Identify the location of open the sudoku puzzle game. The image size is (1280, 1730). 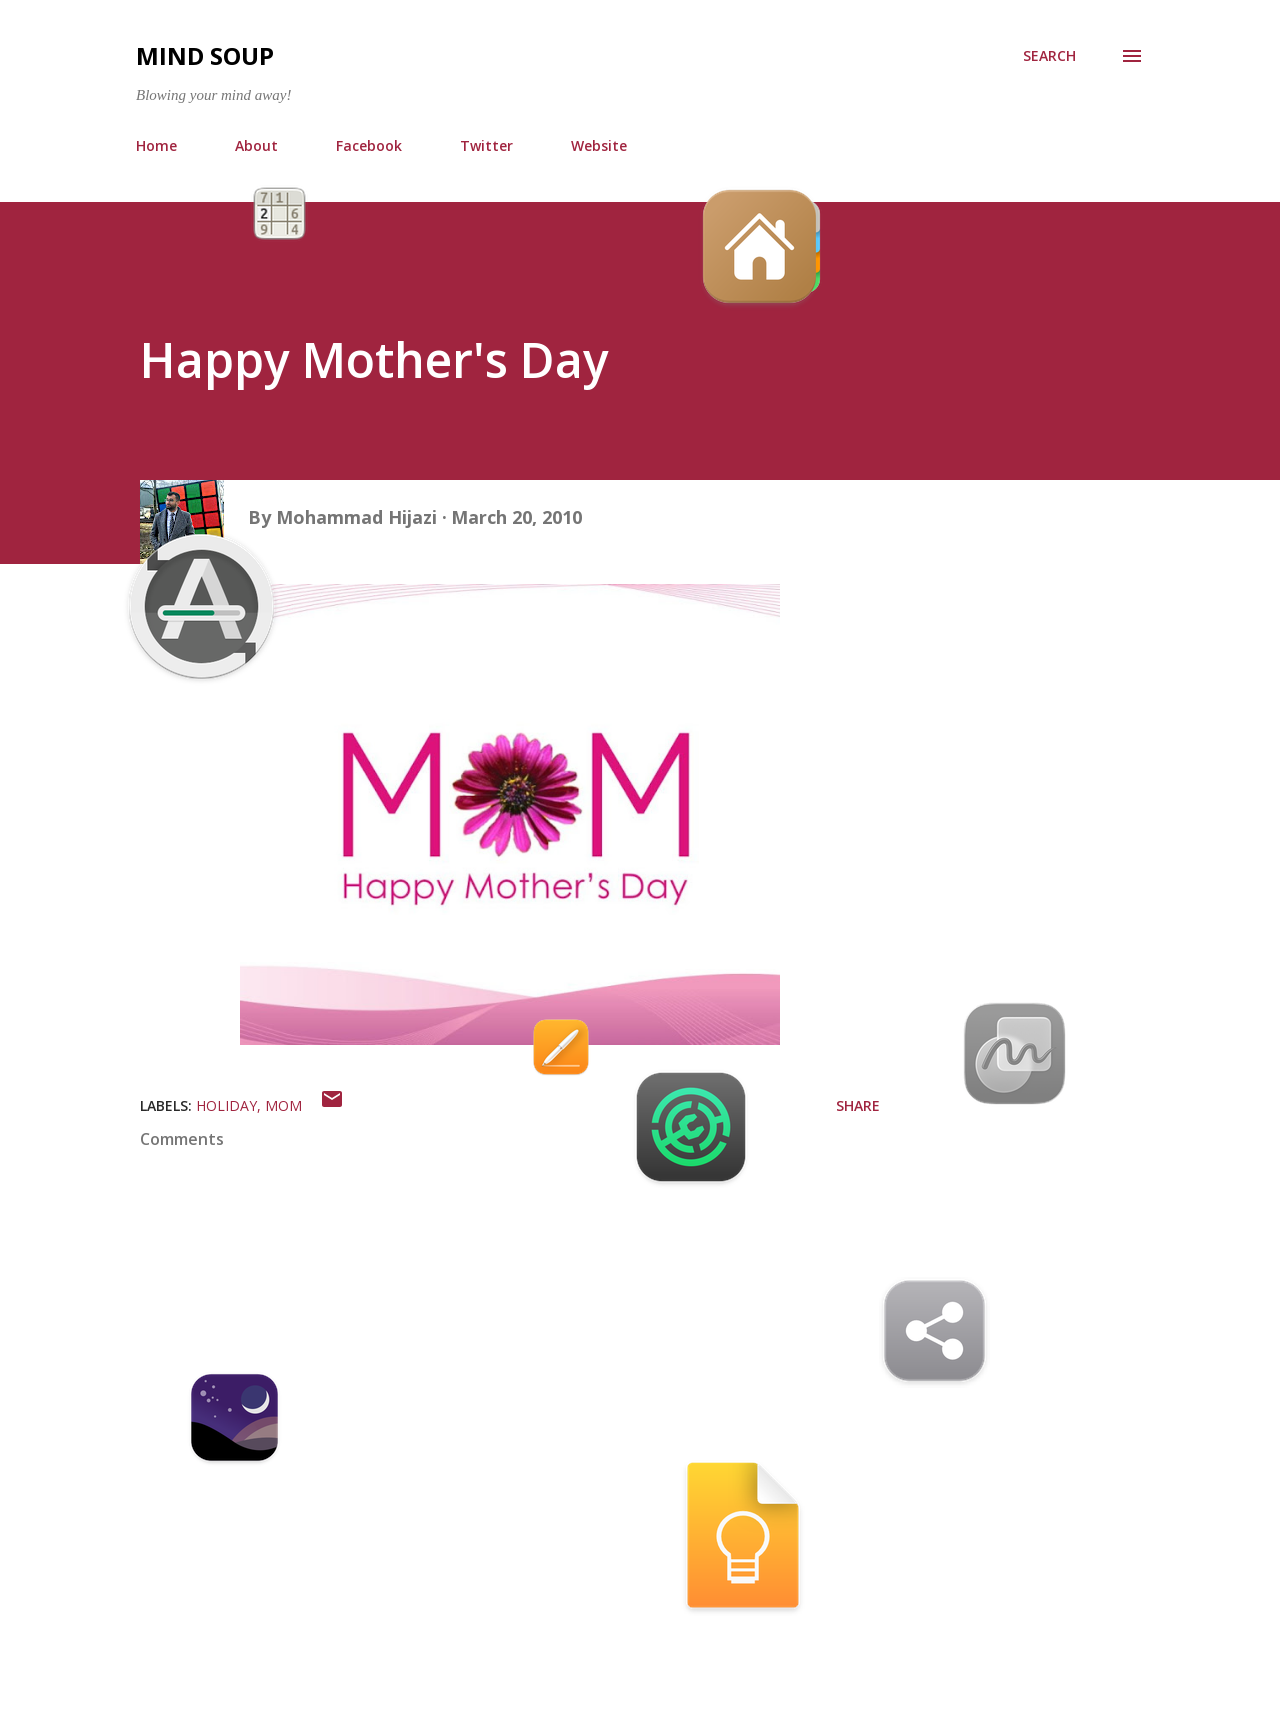
(279, 213).